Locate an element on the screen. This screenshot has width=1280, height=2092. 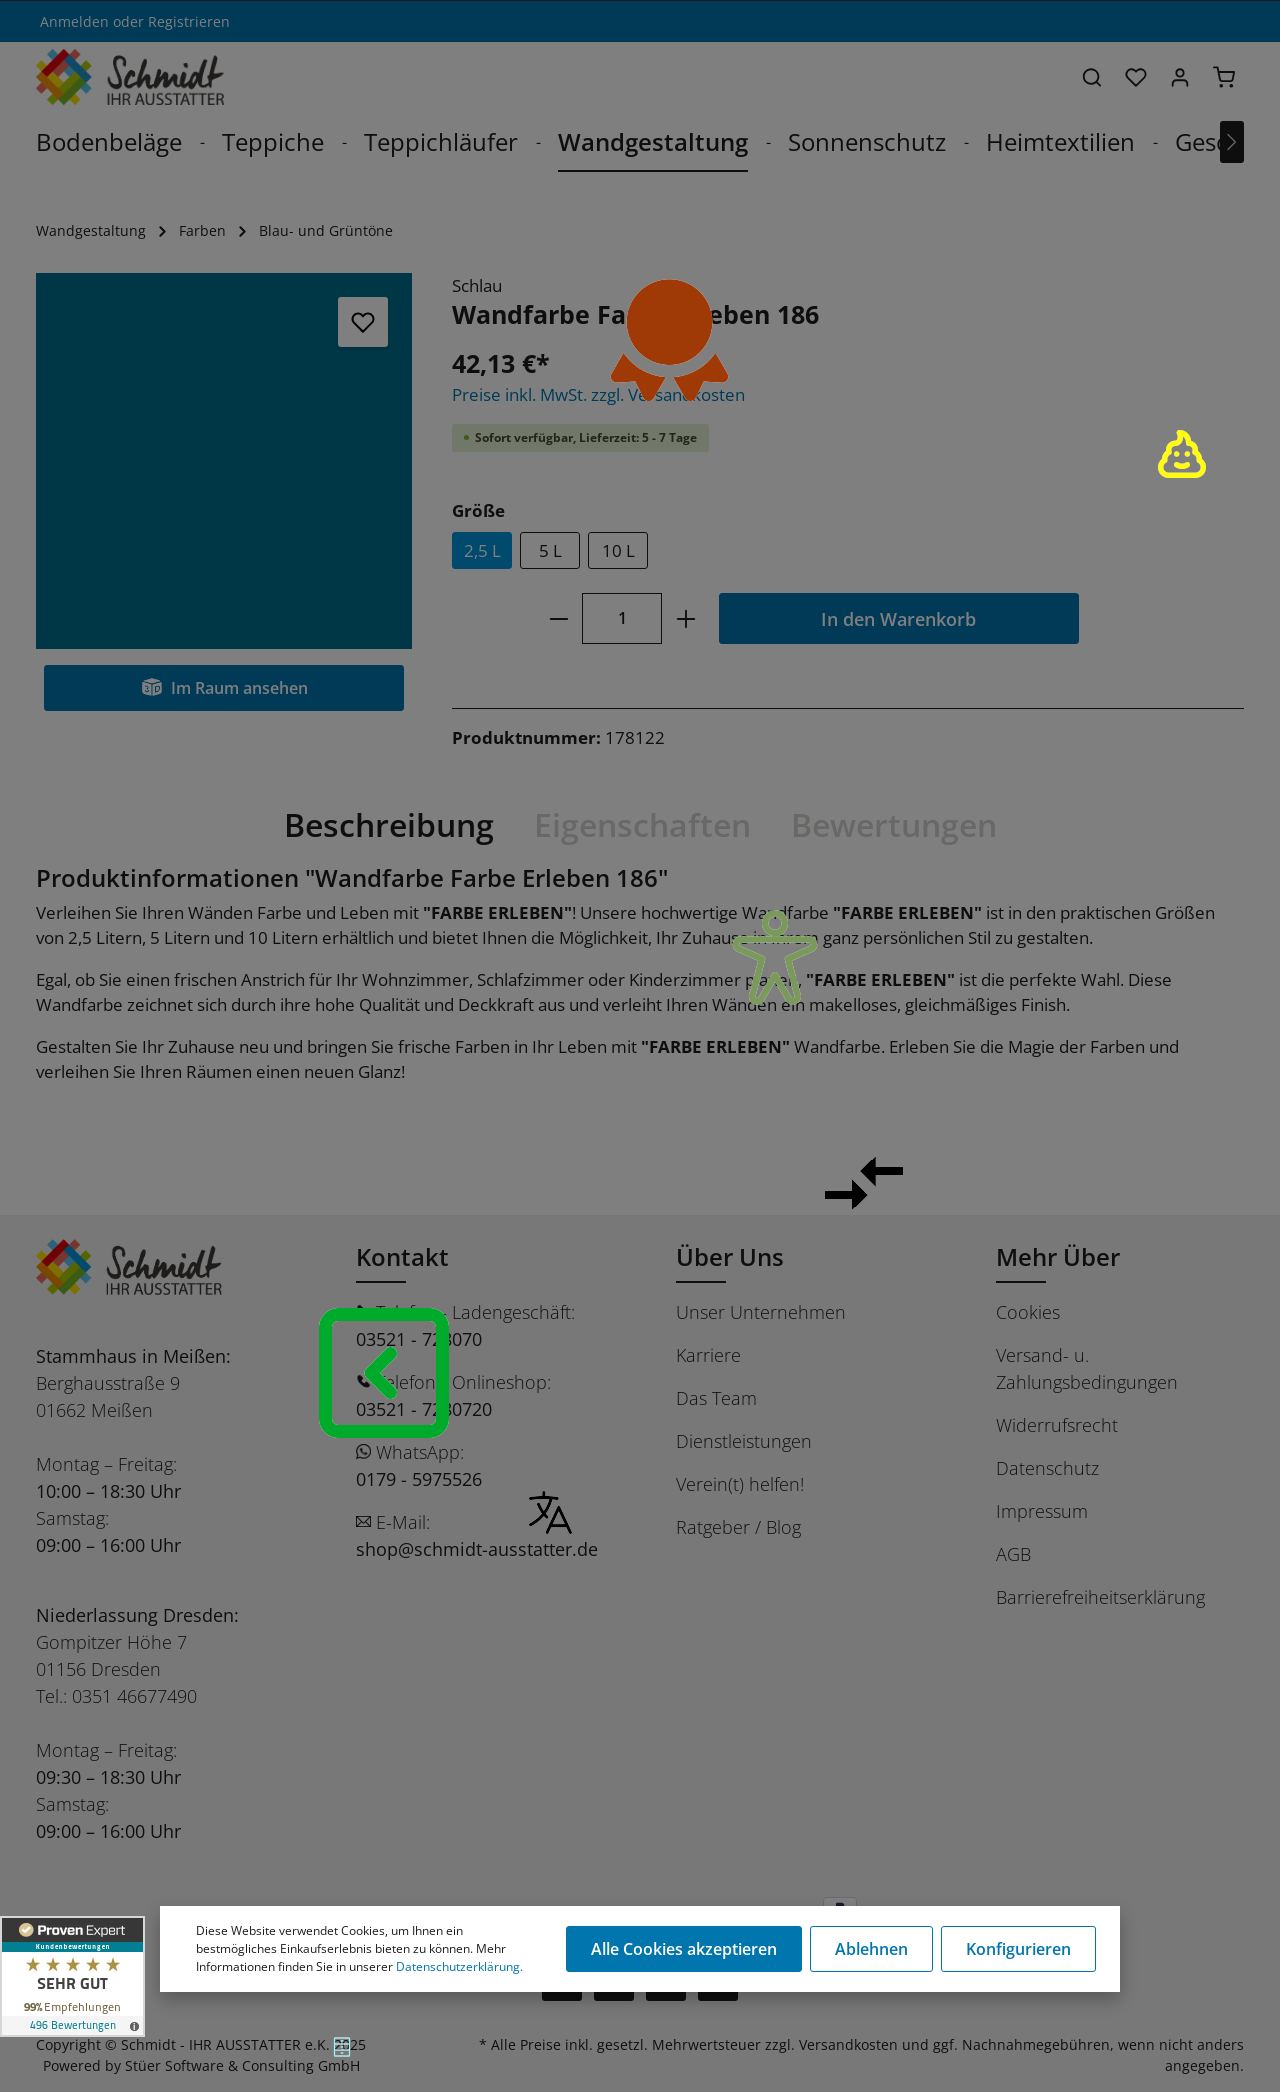
accessibility settings or features is located at coordinates (775, 959).